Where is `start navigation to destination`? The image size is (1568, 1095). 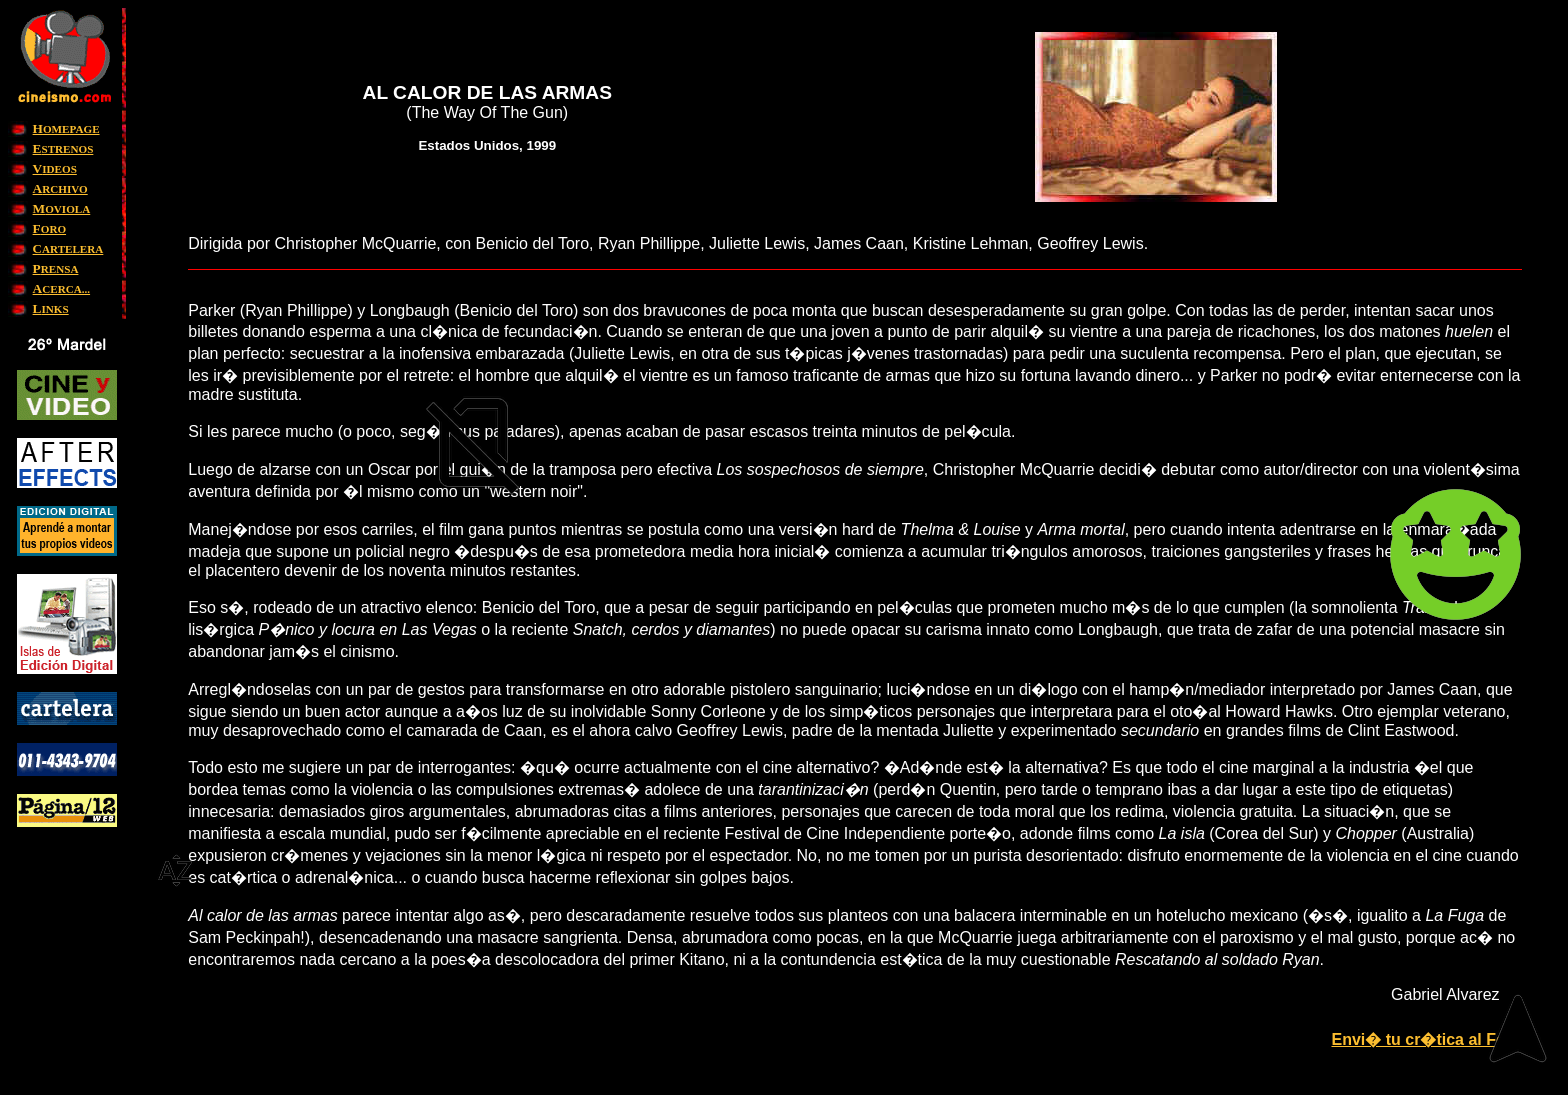 start navigation to destination is located at coordinates (1518, 1028).